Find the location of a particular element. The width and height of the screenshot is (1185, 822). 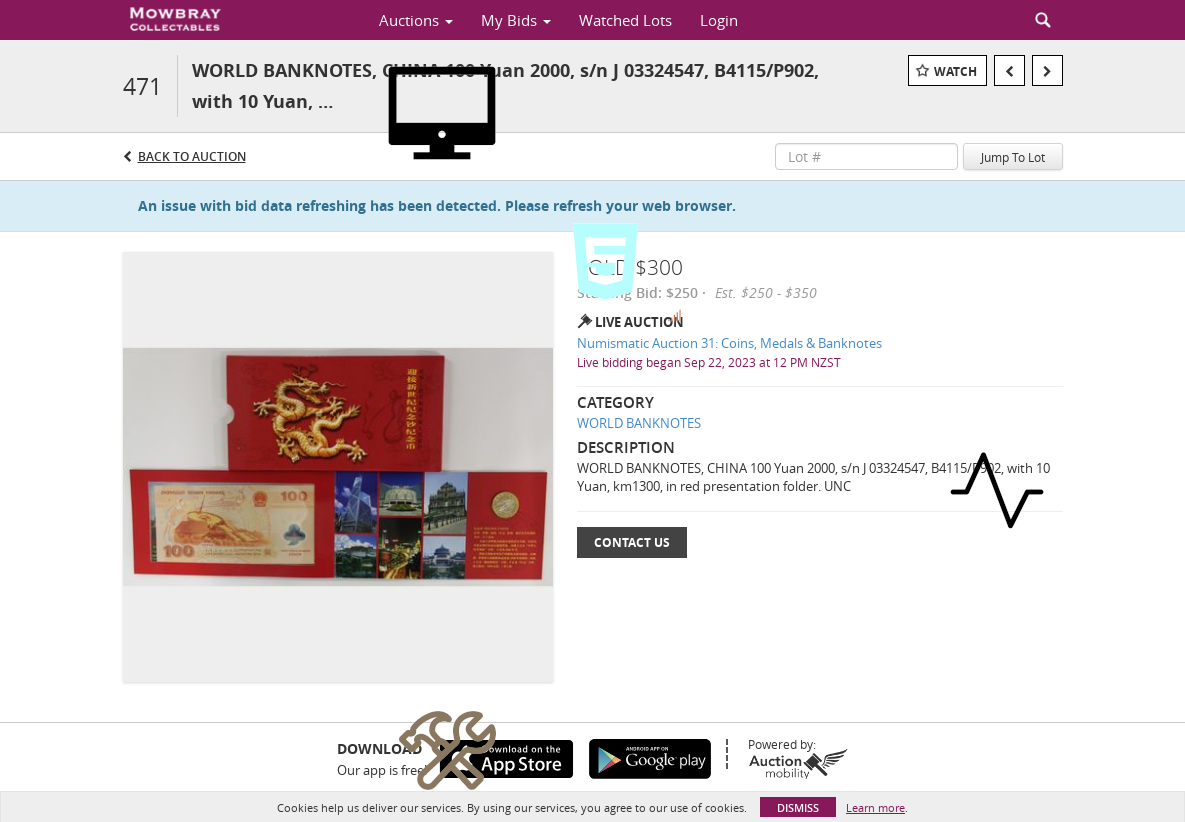

view health or heart rate data is located at coordinates (997, 492).